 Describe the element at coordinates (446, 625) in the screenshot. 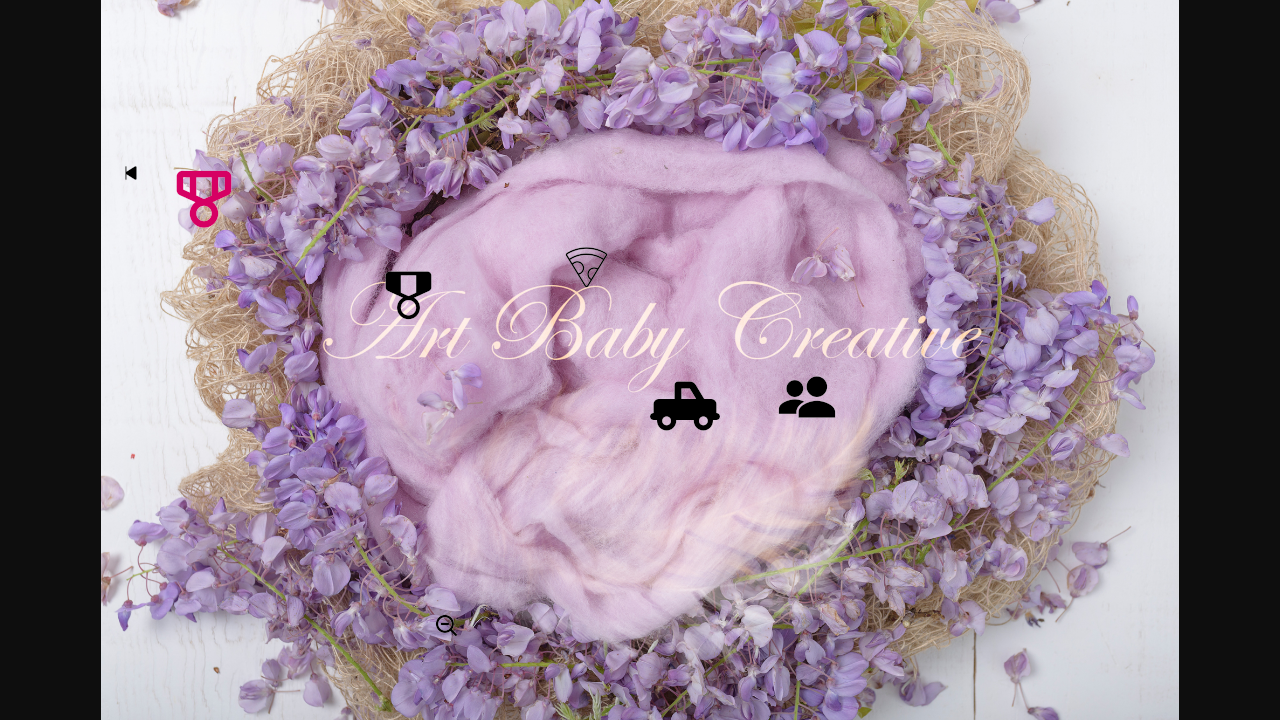

I see `zoom out` at that location.